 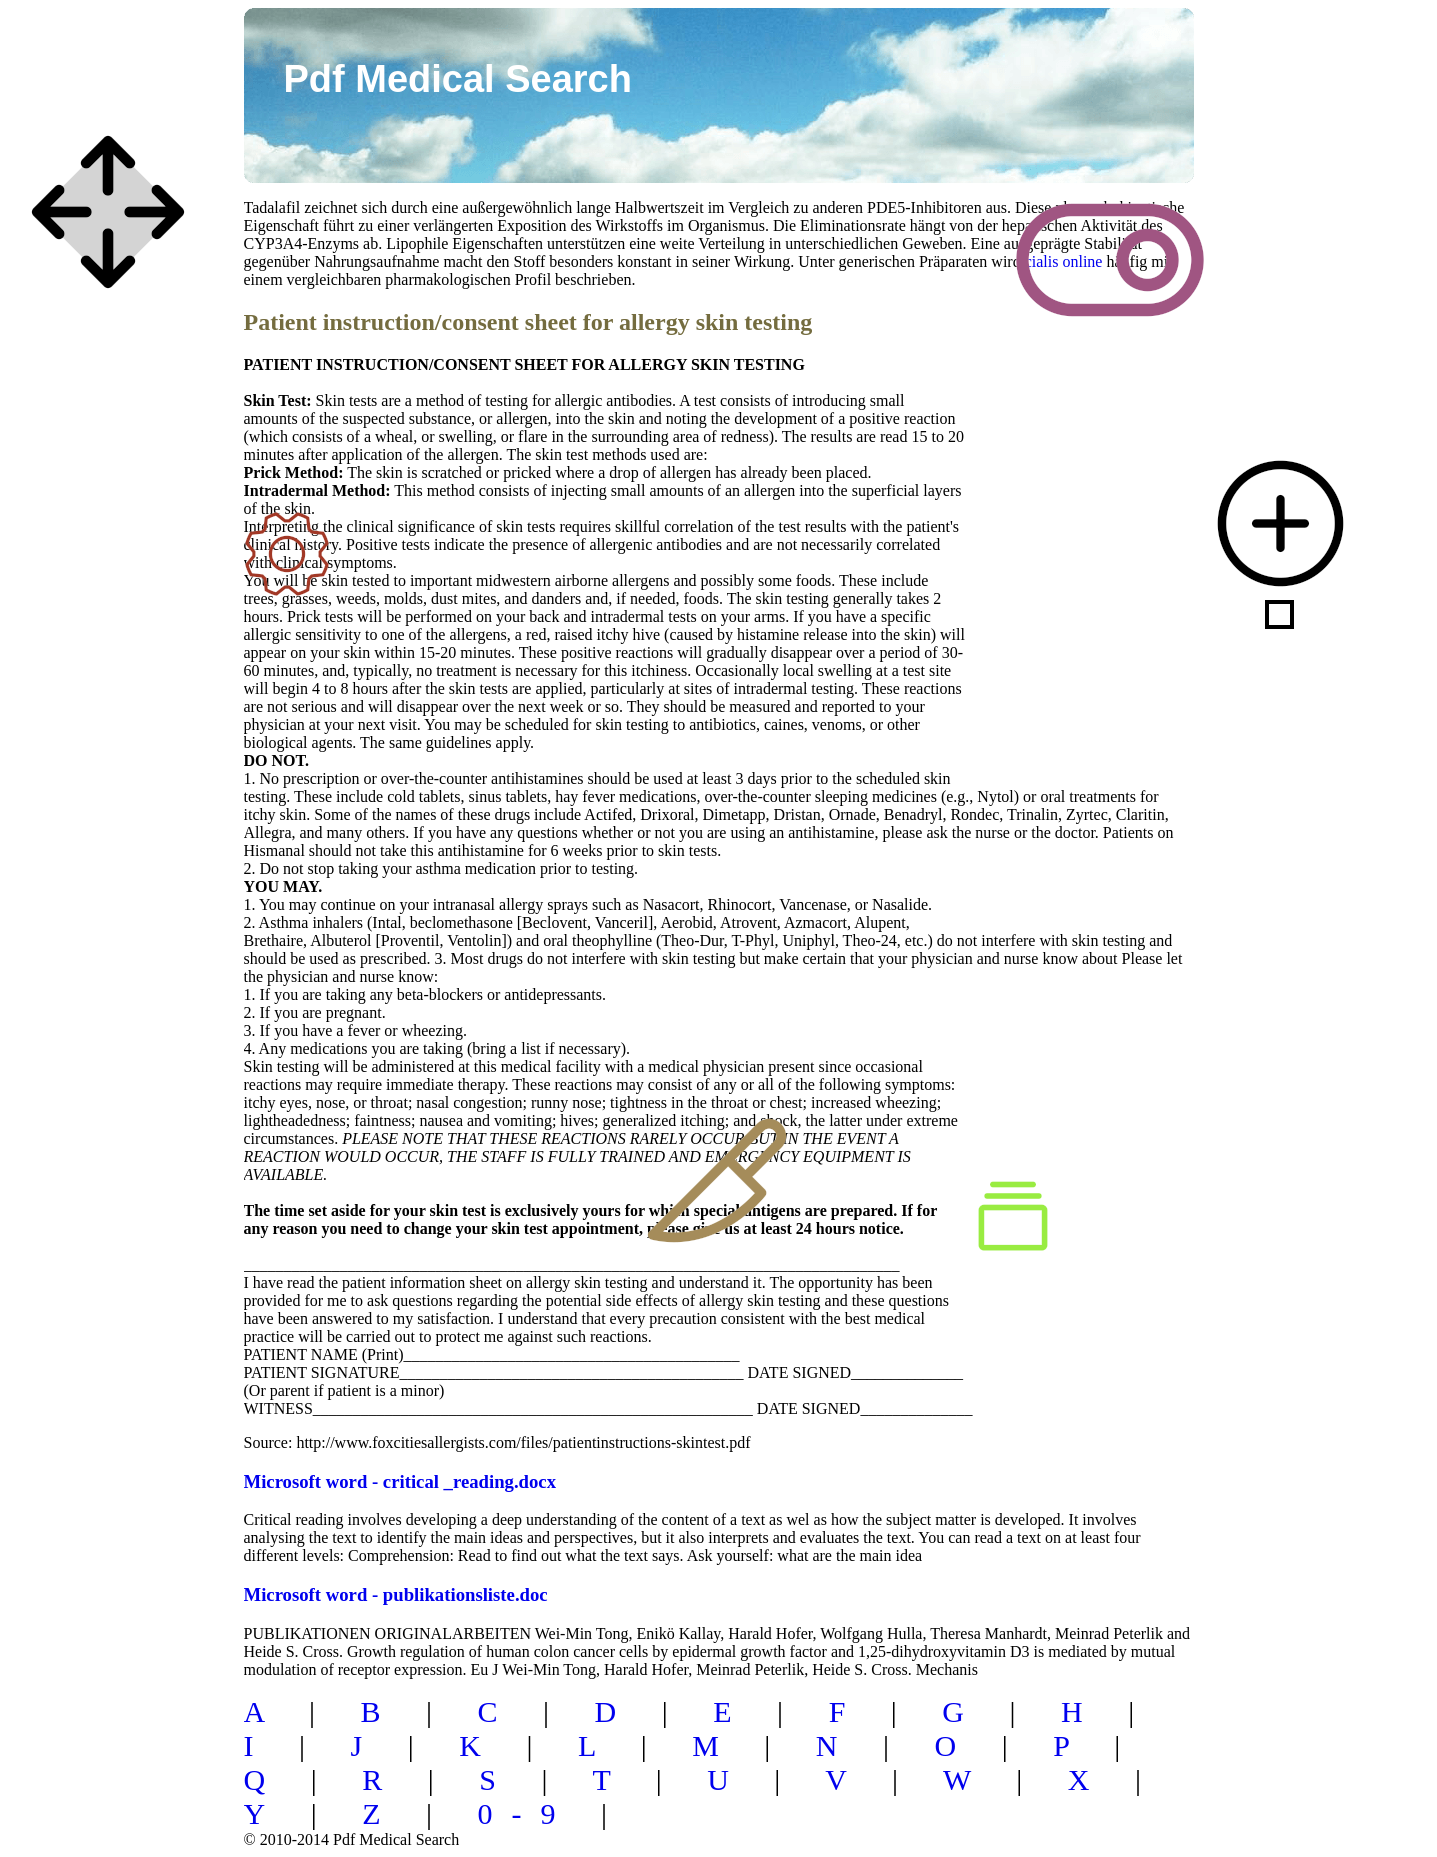 What do you see at coordinates (1279, 614) in the screenshot?
I see `crop image to square aspect ratio` at bounding box center [1279, 614].